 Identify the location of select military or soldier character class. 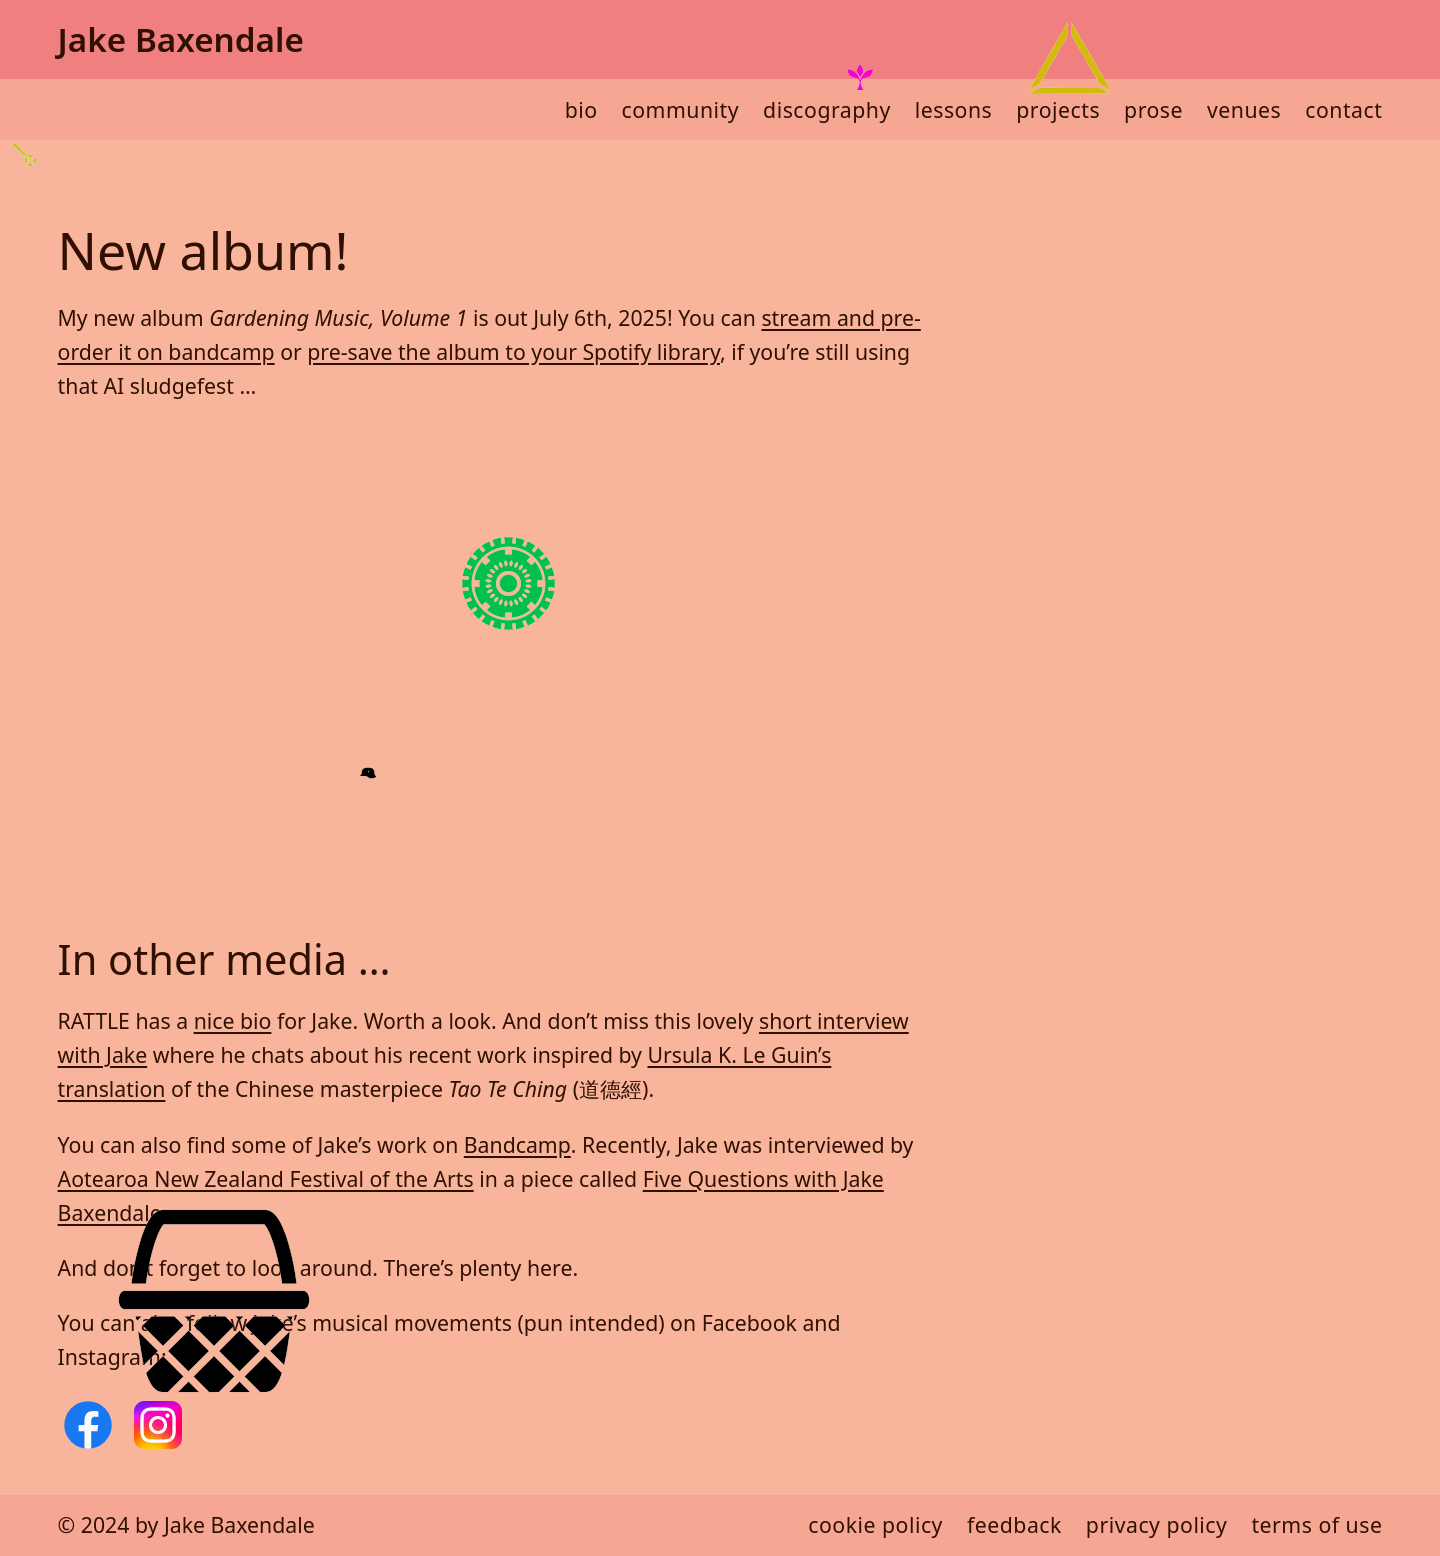
(368, 773).